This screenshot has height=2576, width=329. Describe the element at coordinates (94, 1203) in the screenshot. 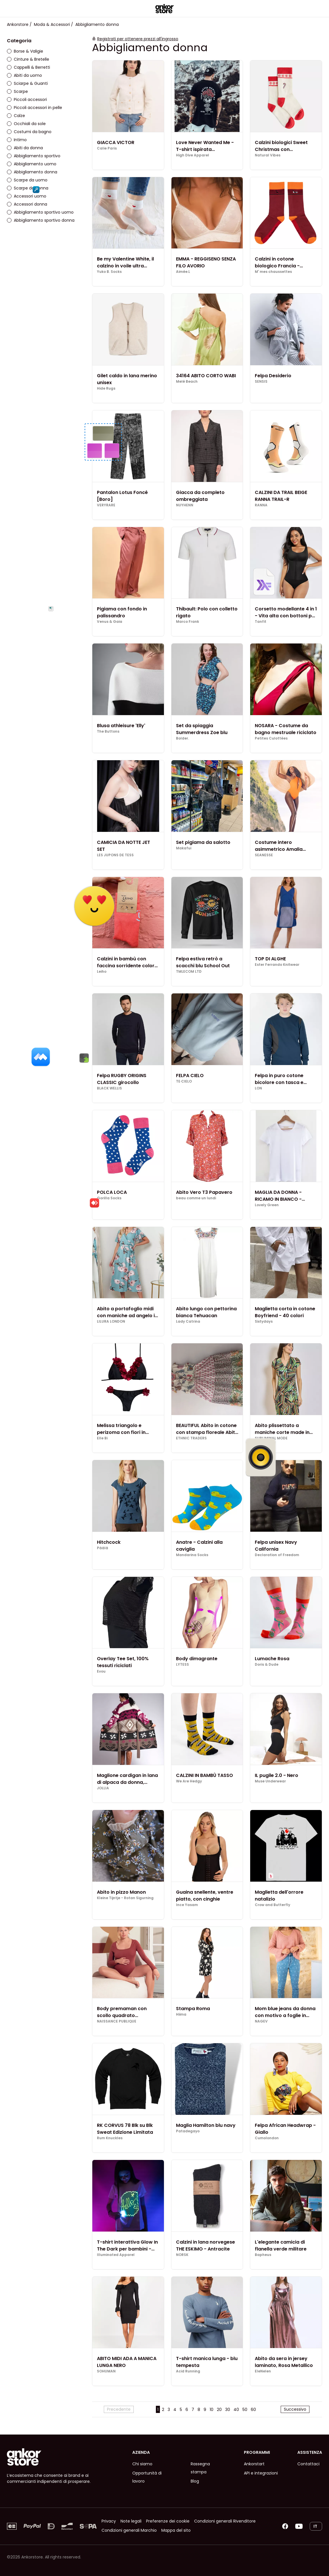

I see `open anydesk remote desktop application` at that location.